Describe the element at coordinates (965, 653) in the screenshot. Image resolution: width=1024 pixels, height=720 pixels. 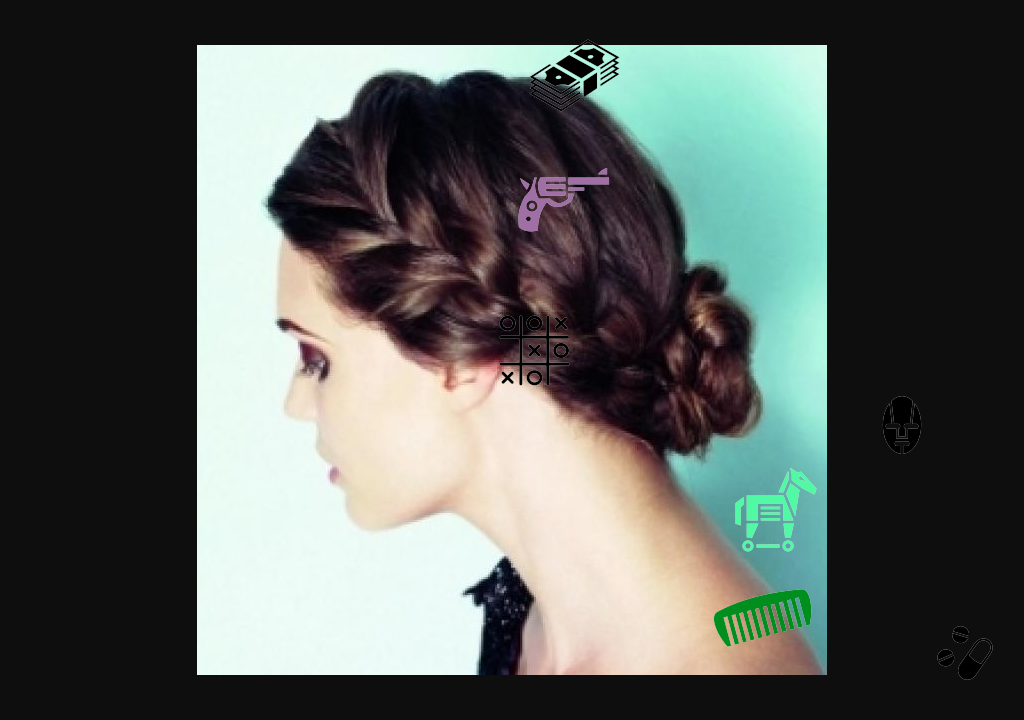
I see `view medications or prescriptions` at that location.